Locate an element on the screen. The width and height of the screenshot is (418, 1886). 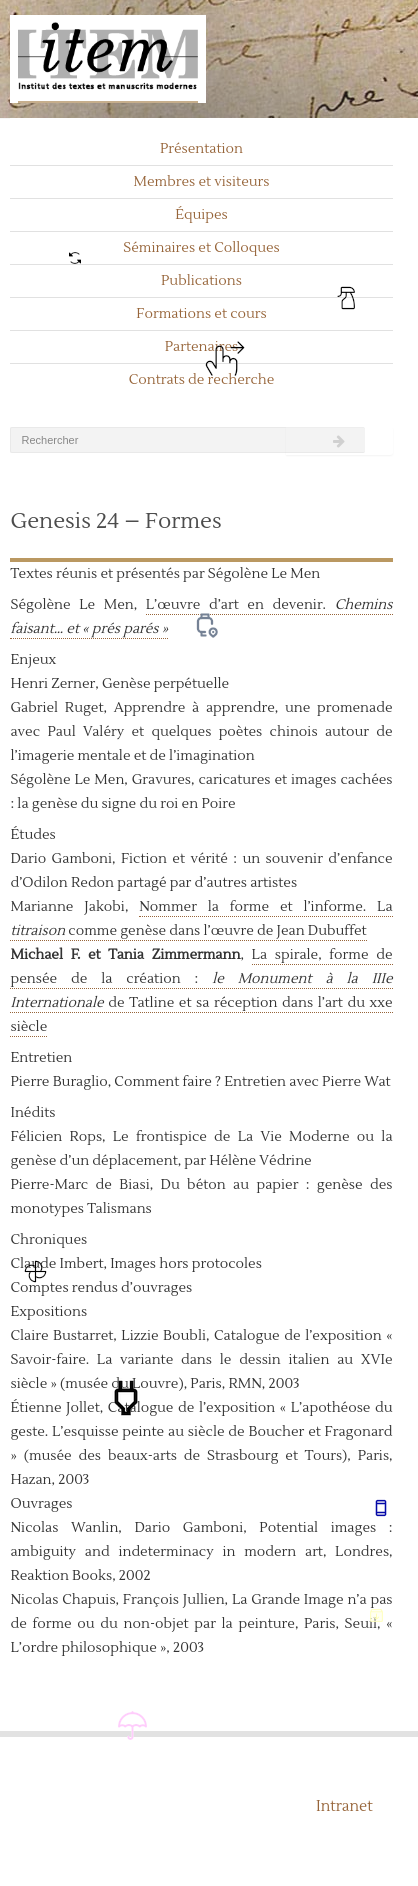
swipe right to continue or proceed is located at coordinates (223, 360).